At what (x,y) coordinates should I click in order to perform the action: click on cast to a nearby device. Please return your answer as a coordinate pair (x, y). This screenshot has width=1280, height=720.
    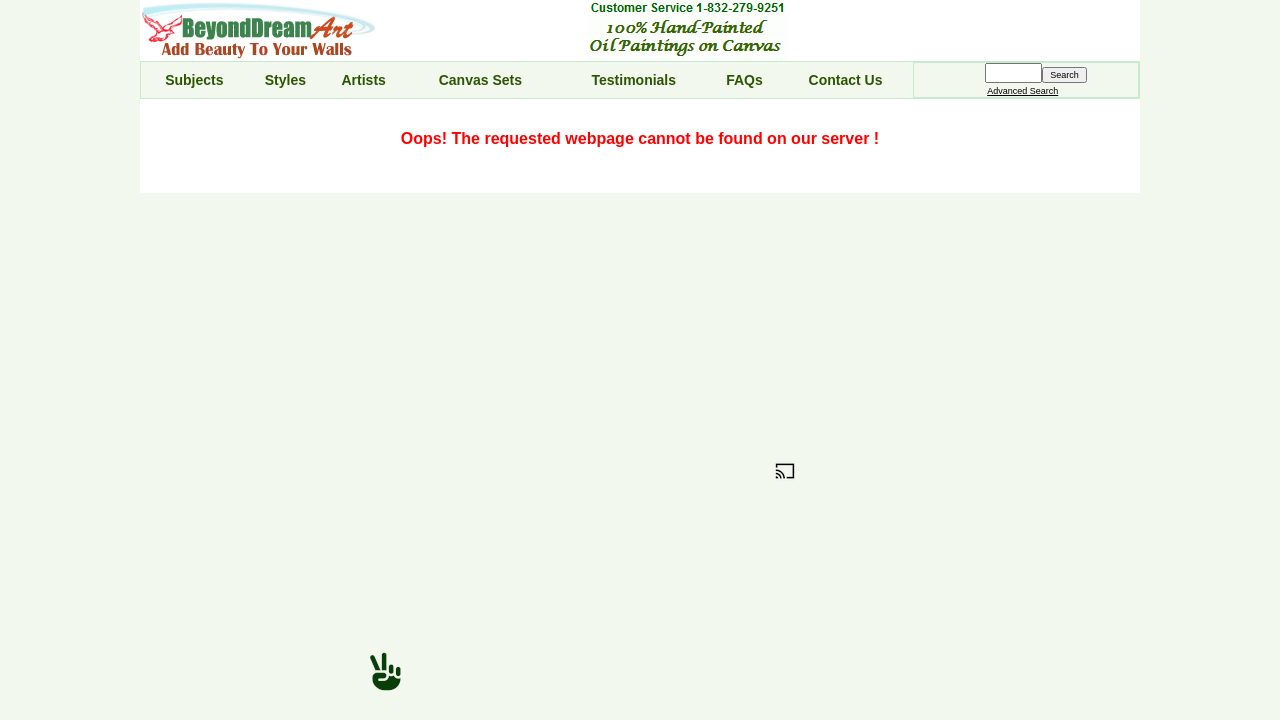
    Looking at the image, I should click on (785, 471).